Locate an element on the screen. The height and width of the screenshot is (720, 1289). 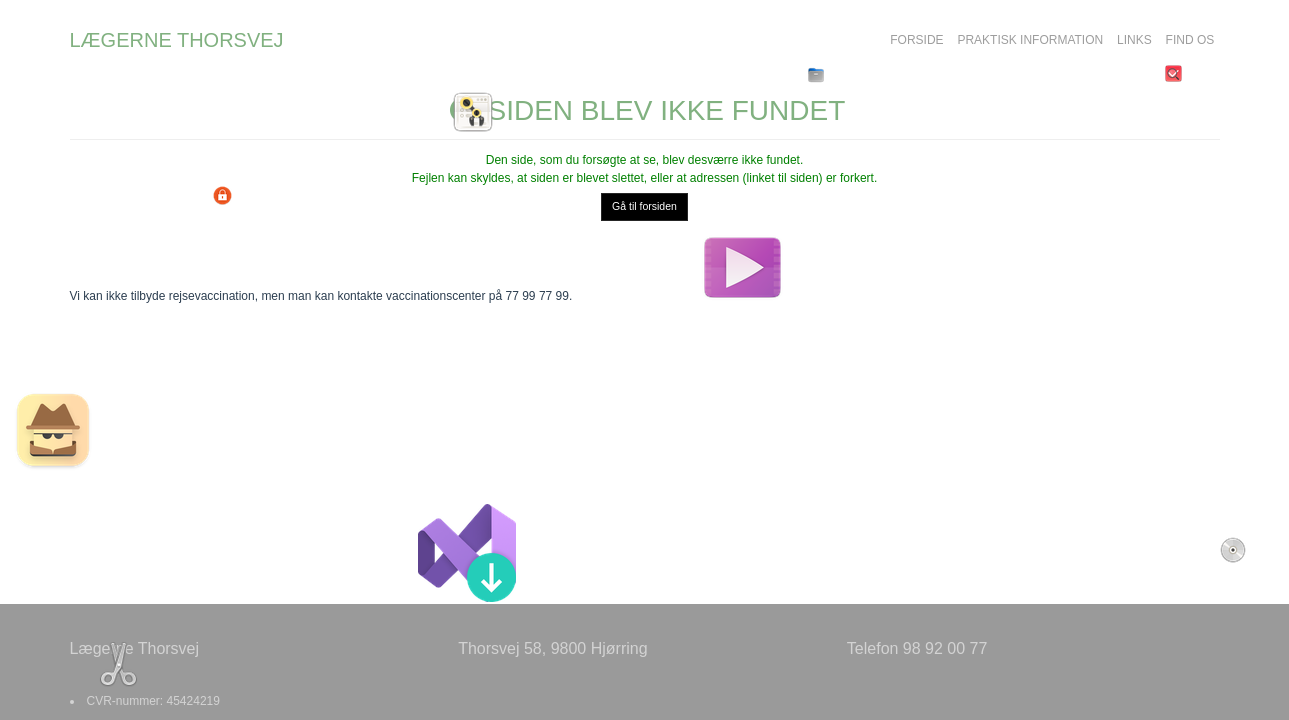
open dconf editor to modify system settings is located at coordinates (1173, 73).